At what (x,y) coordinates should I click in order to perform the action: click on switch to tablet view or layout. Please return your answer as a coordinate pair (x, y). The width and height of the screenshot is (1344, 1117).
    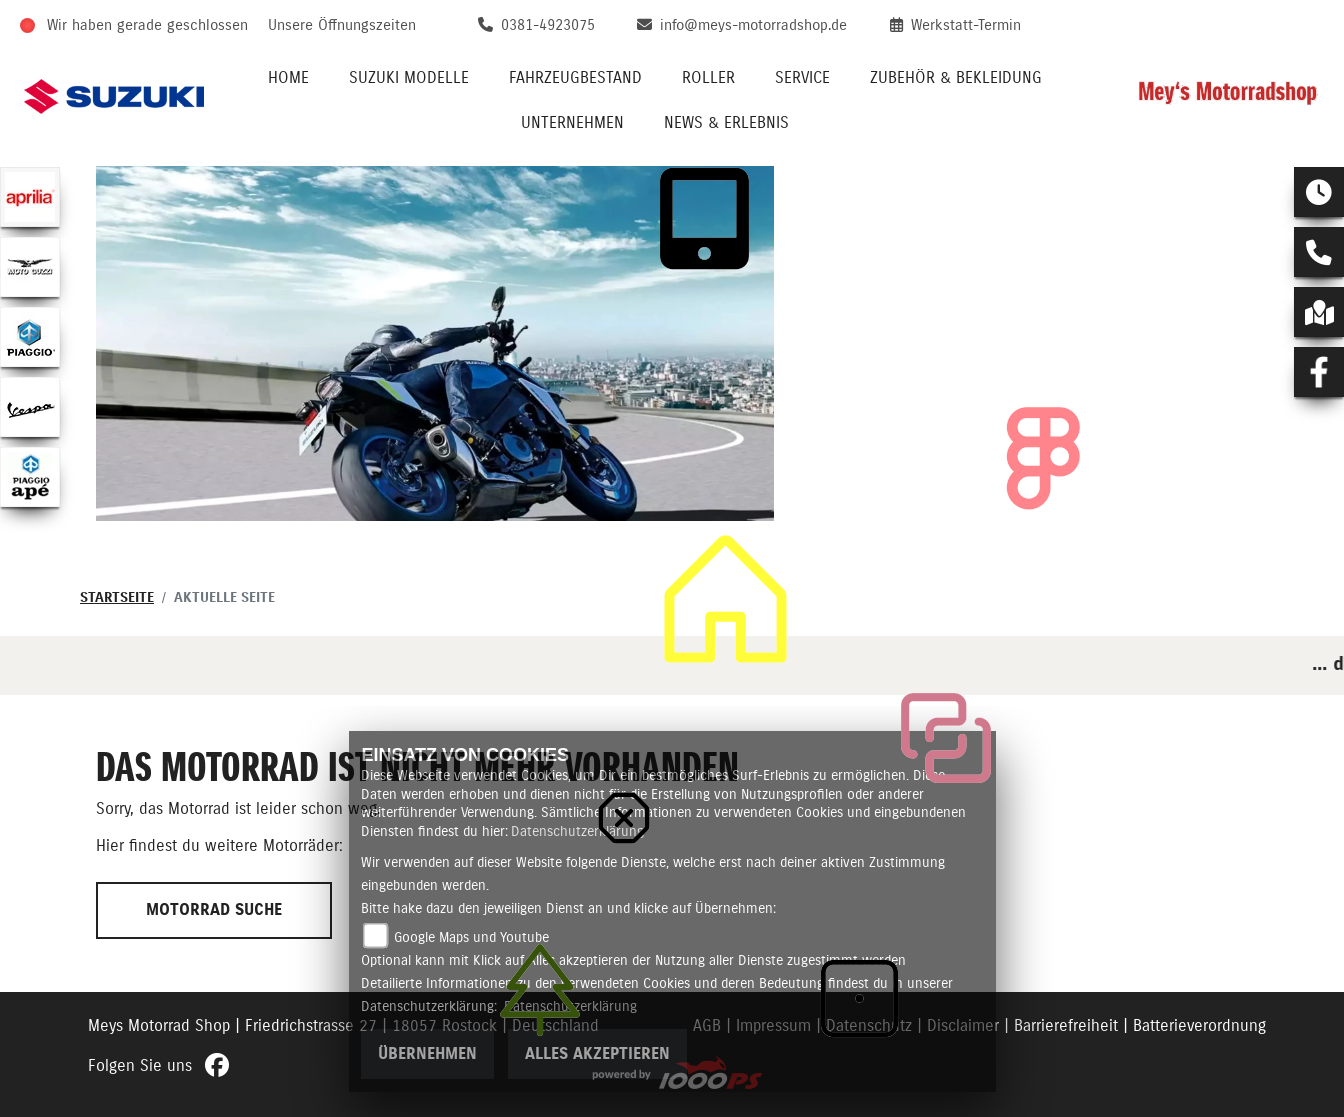
    Looking at the image, I should click on (704, 218).